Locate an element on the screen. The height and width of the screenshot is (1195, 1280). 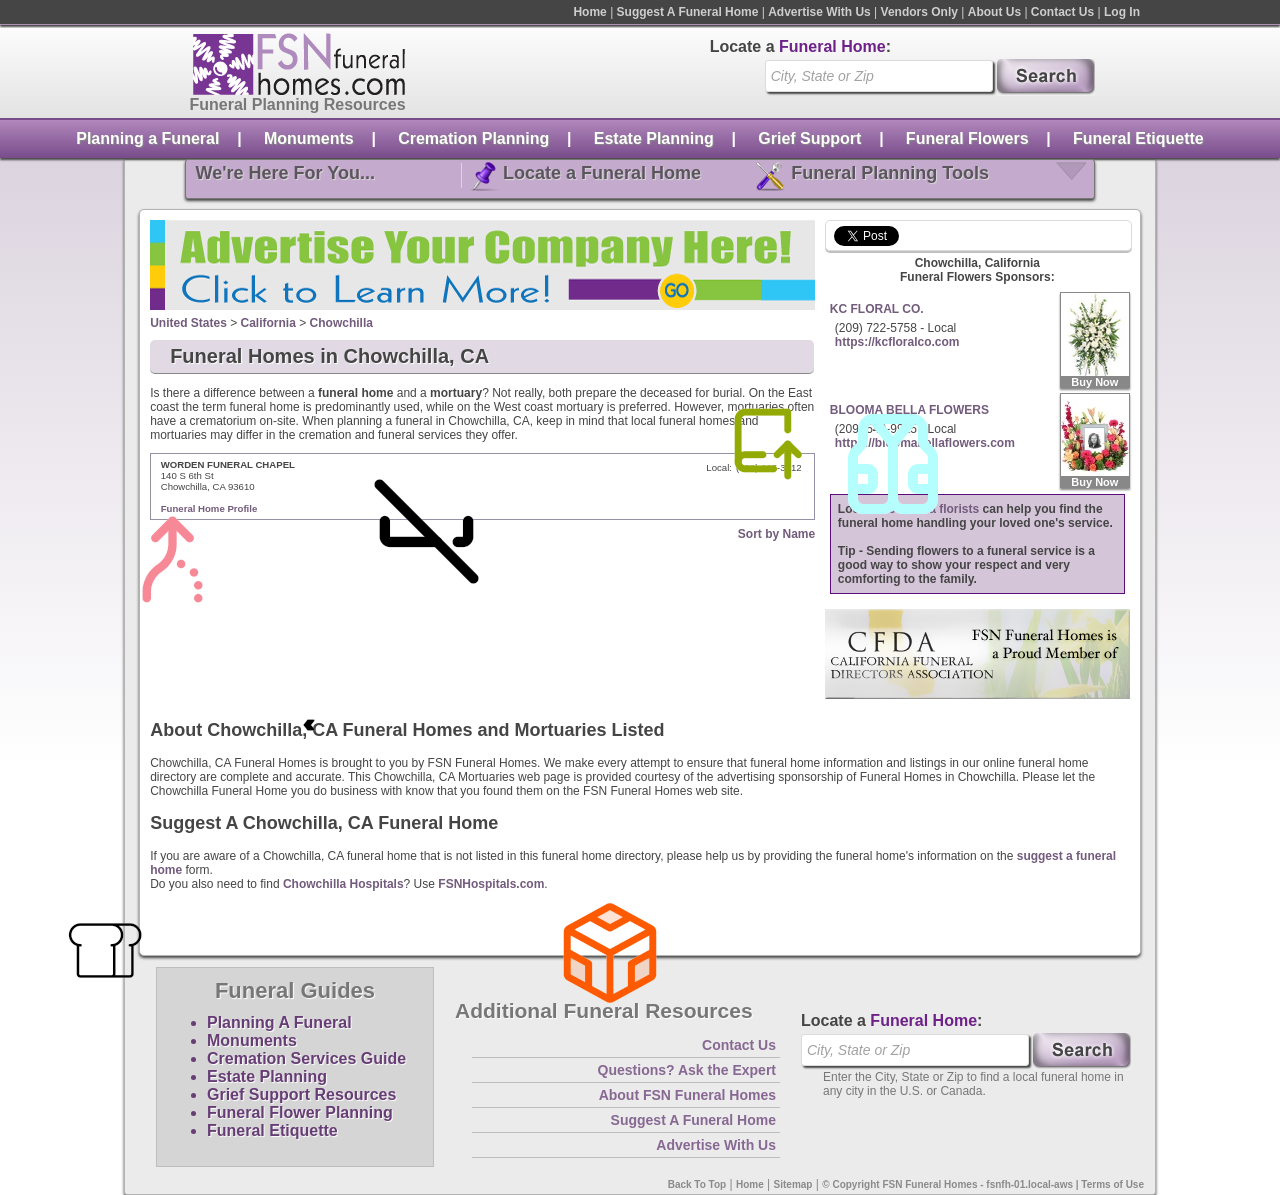
merge content from right into main branch is located at coordinates (172, 559).